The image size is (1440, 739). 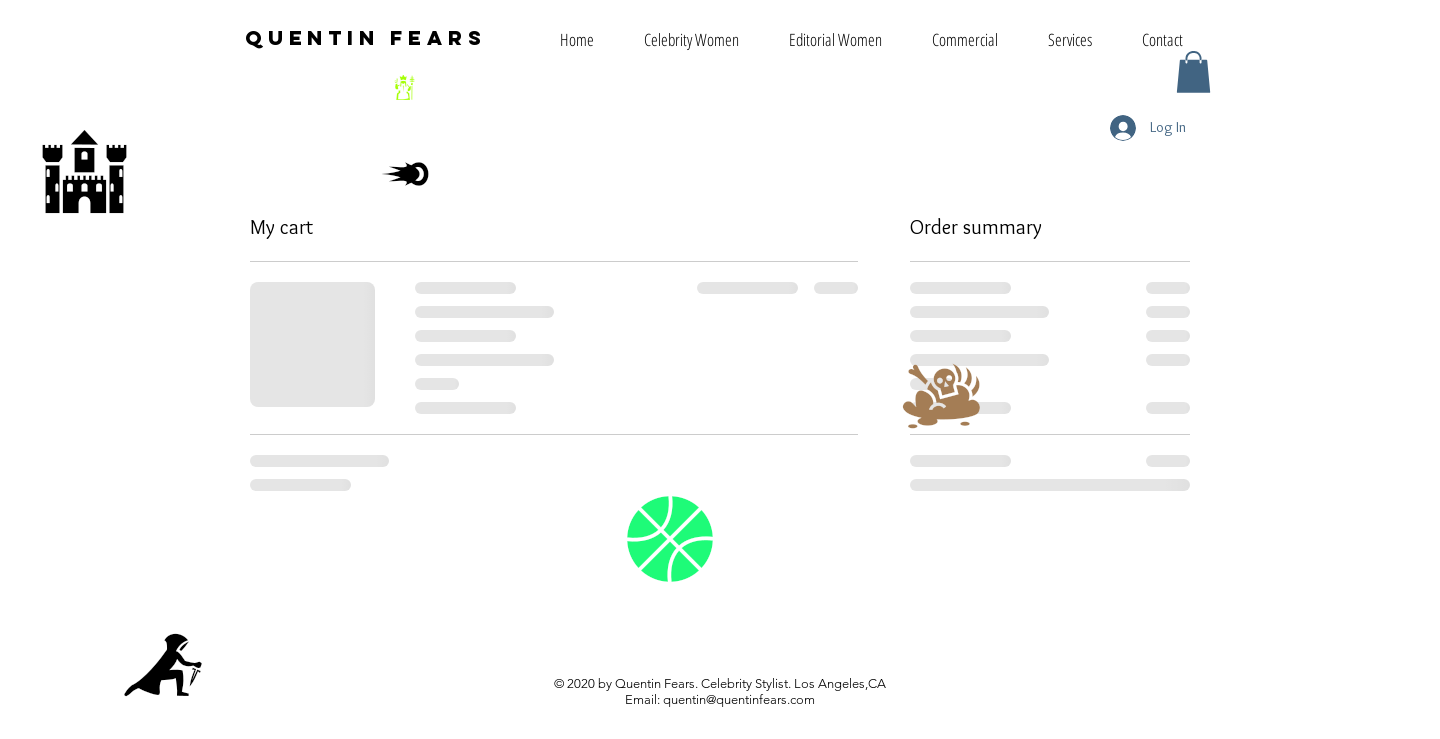 I want to click on view the hierophant tarot card, so click(x=404, y=87).